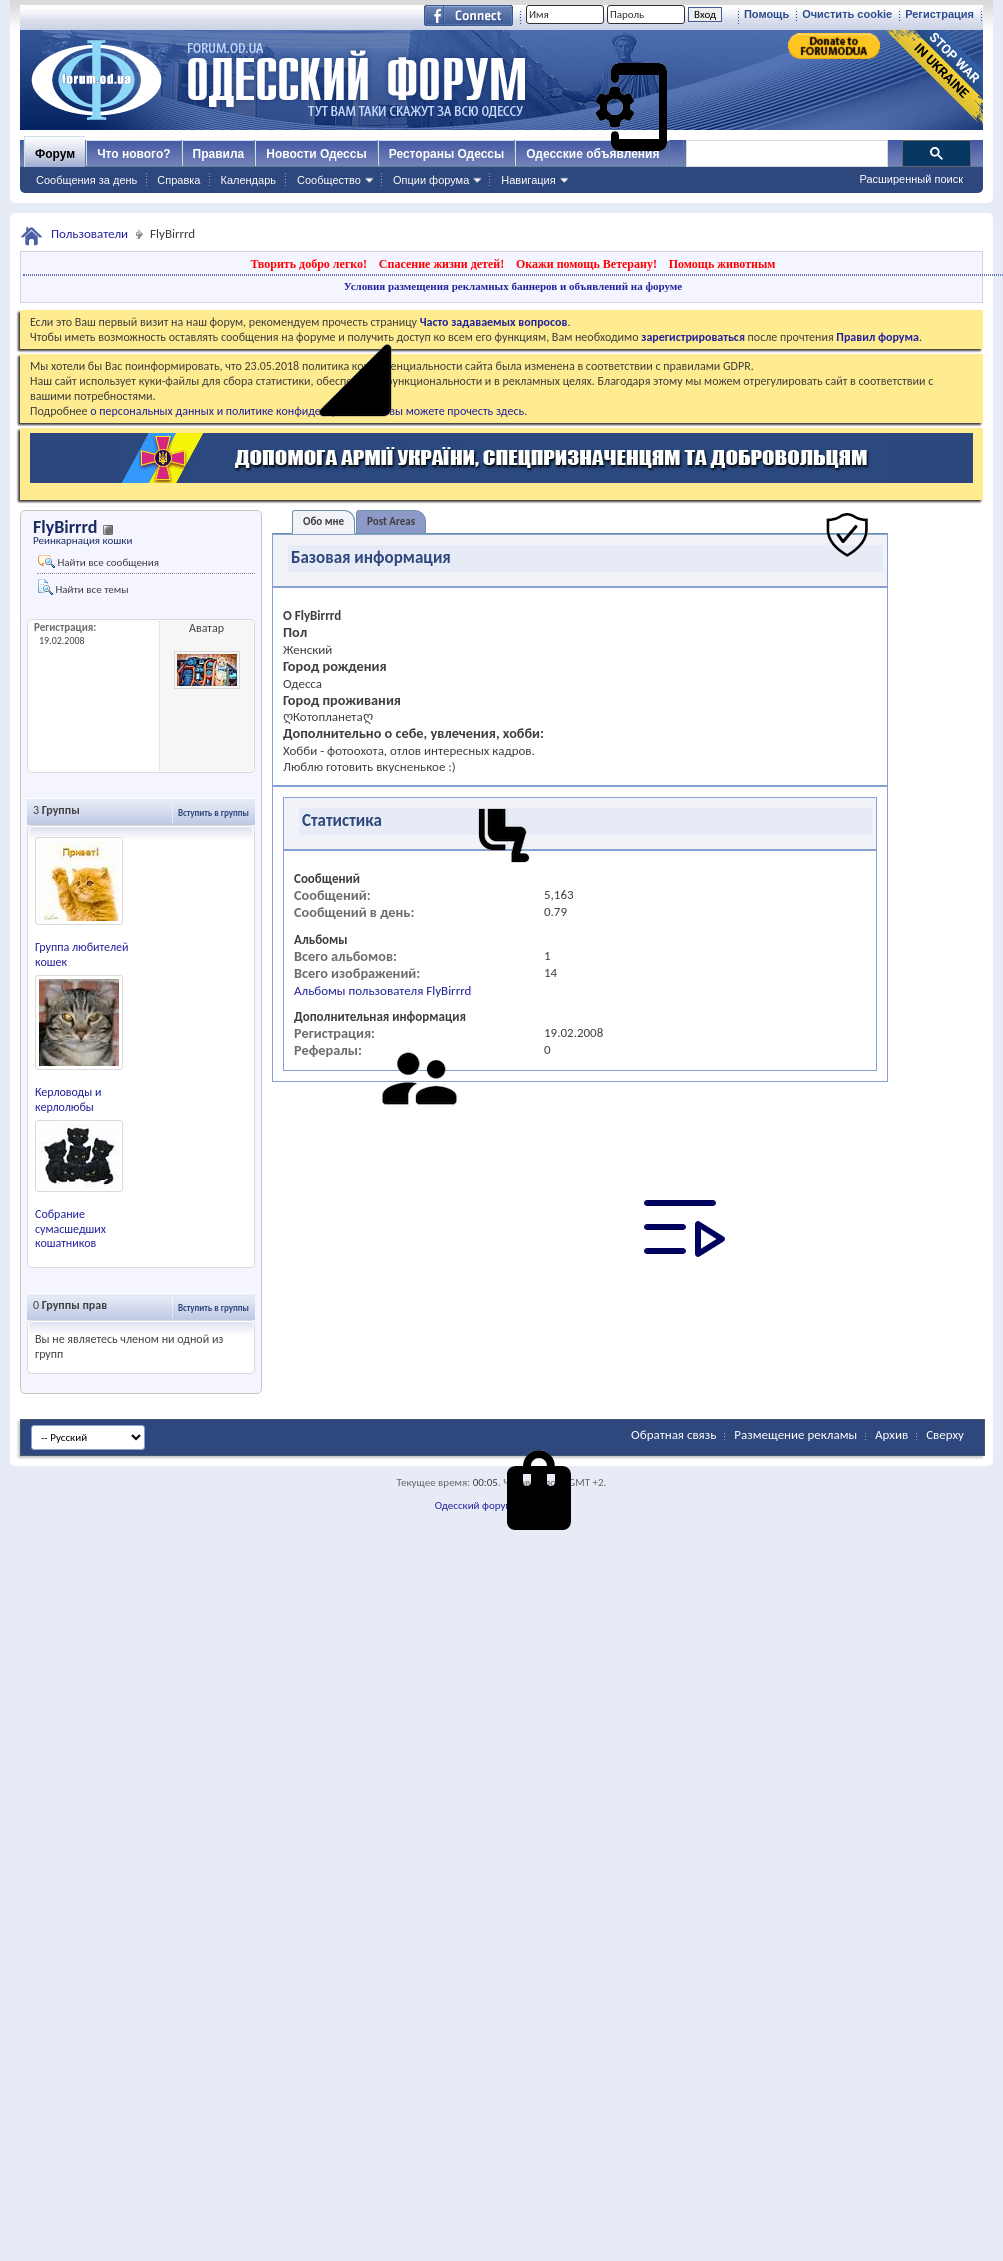  Describe the element at coordinates (539, 1490) in the screenshot. I see `view your shopping bag` at that location.